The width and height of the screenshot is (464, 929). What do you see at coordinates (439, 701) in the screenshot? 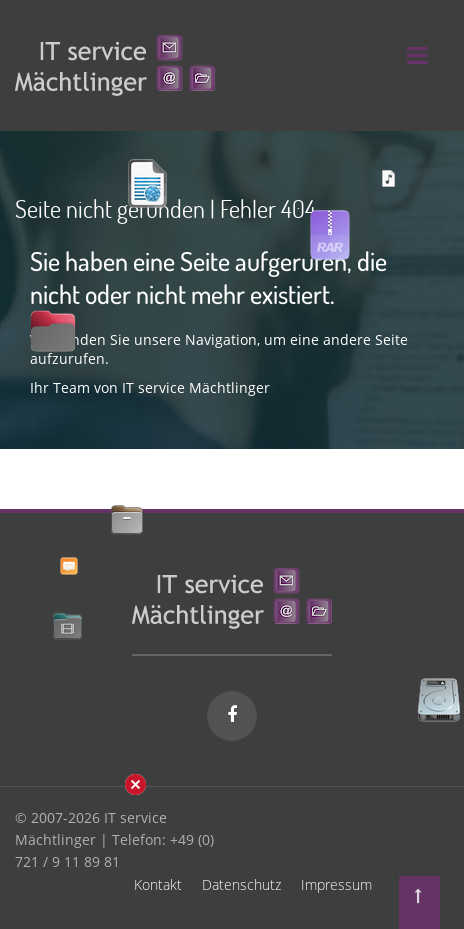
I see `access startup disk settings` at bounding box center [439, 701].